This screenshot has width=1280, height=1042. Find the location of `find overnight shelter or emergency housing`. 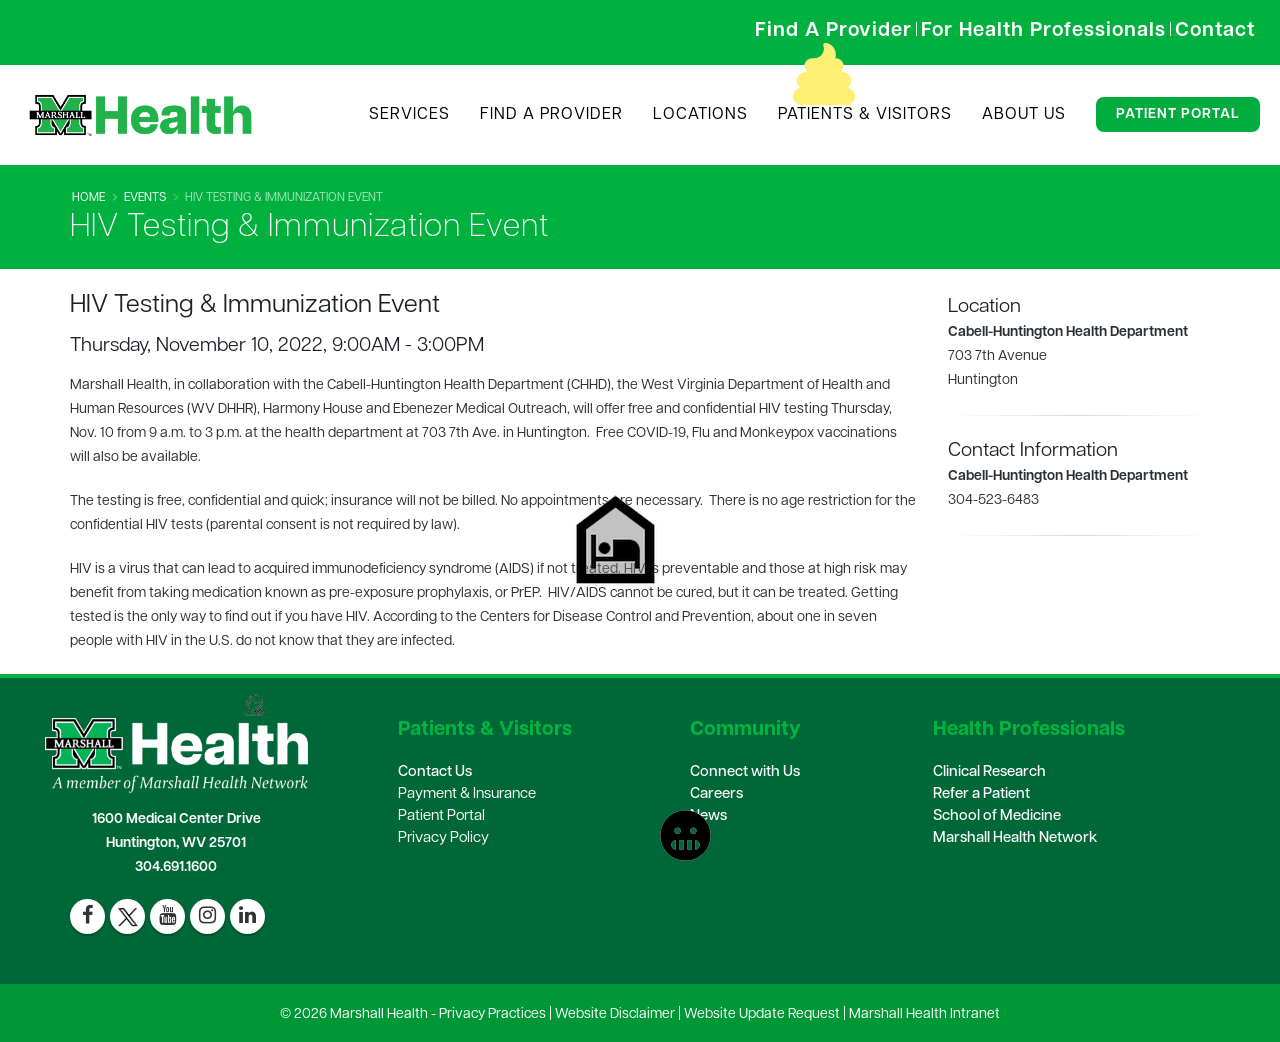

find overnight shelter or emergency housing is located at coordinates (615, 539).